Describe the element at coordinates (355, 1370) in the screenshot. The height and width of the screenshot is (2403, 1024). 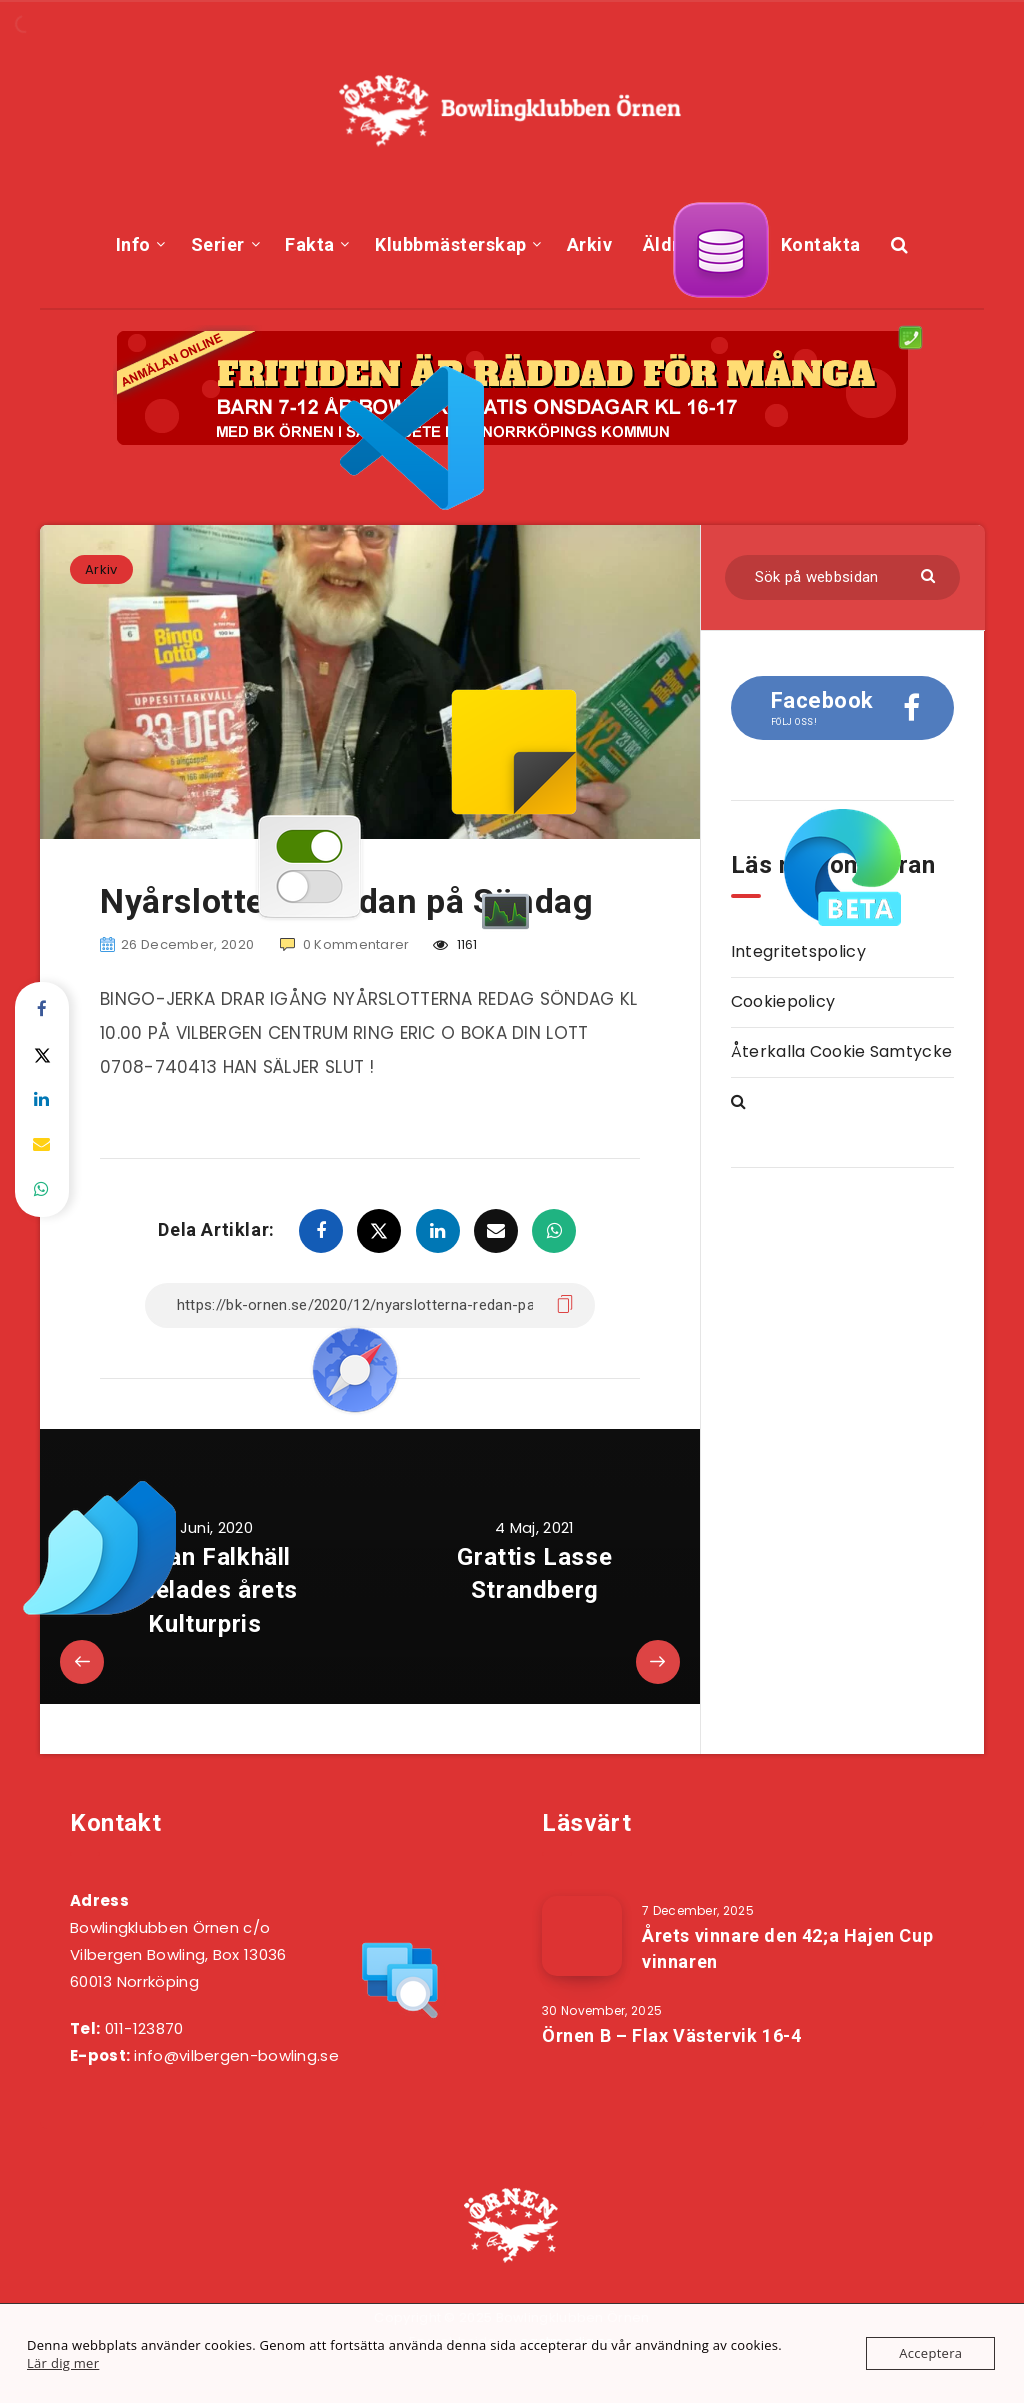
I see `open gnome web browser (epiphany)` at that location.